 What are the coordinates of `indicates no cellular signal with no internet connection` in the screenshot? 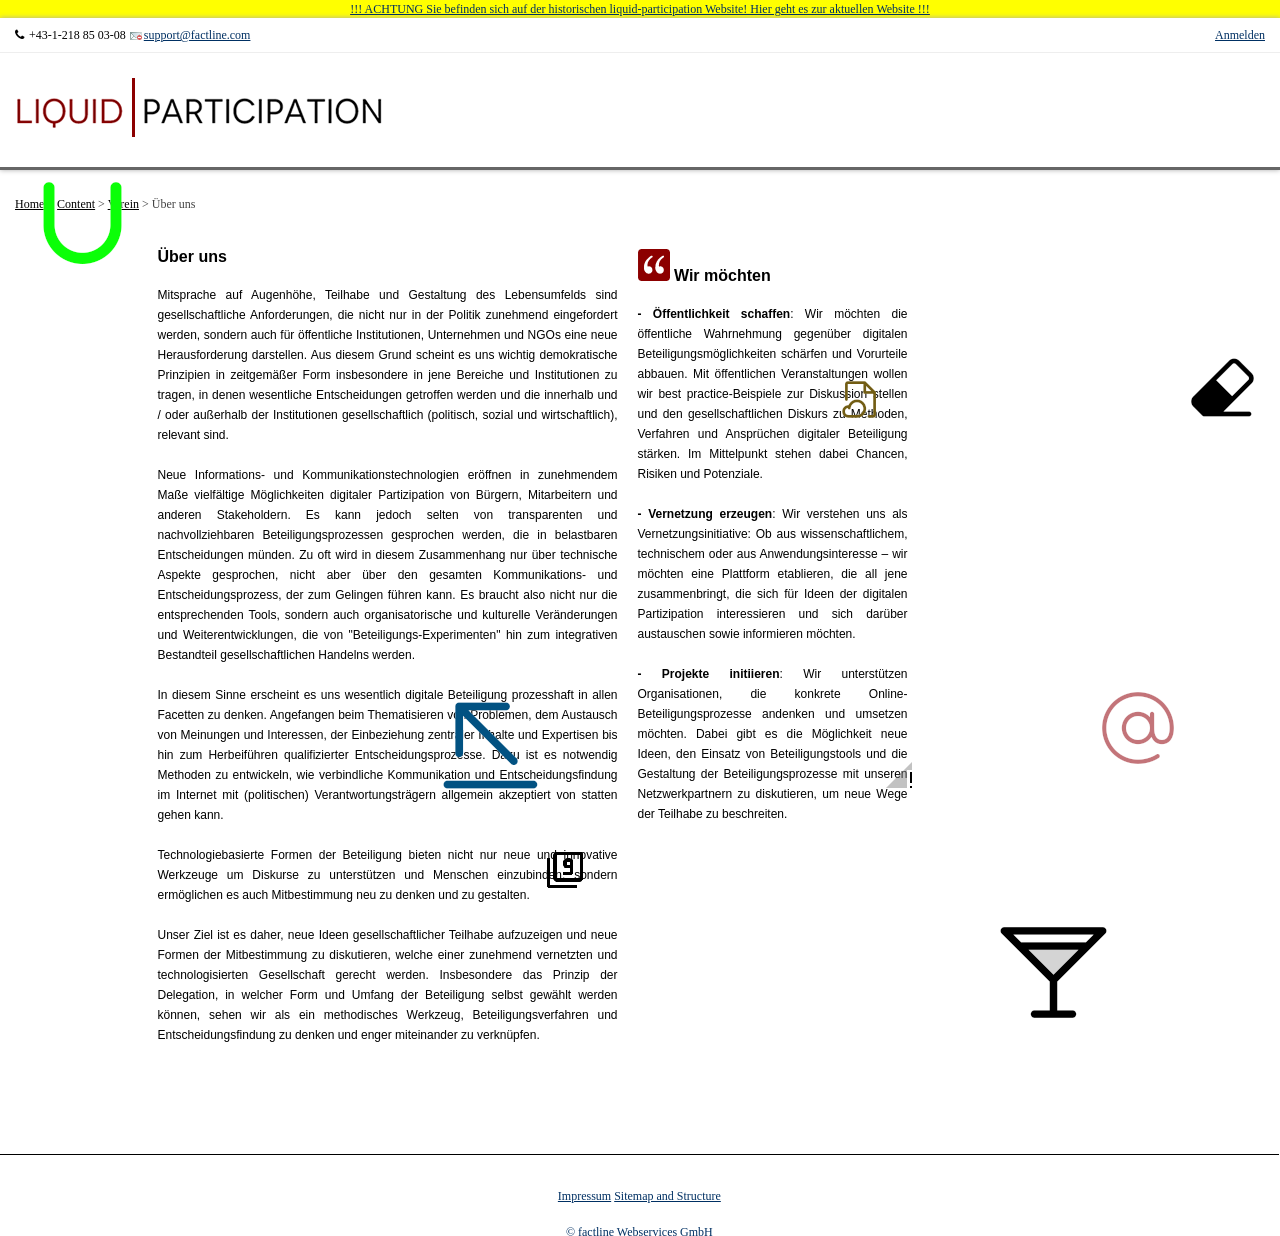 It's located at (899, 775).